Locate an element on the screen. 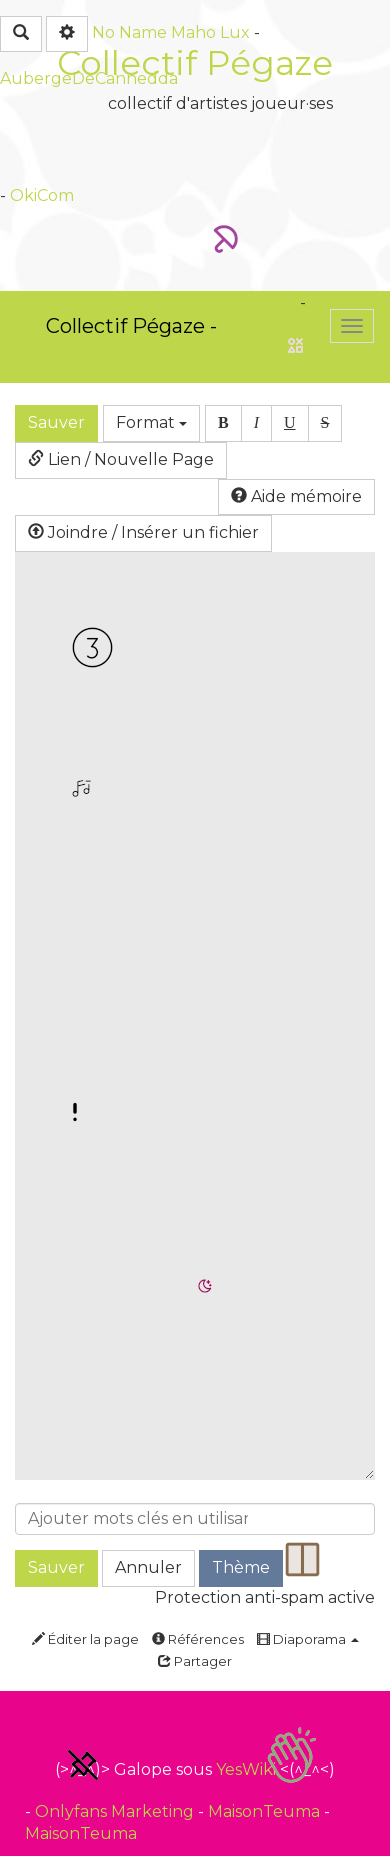  unpin this item is located at coordinates (83, 1765).